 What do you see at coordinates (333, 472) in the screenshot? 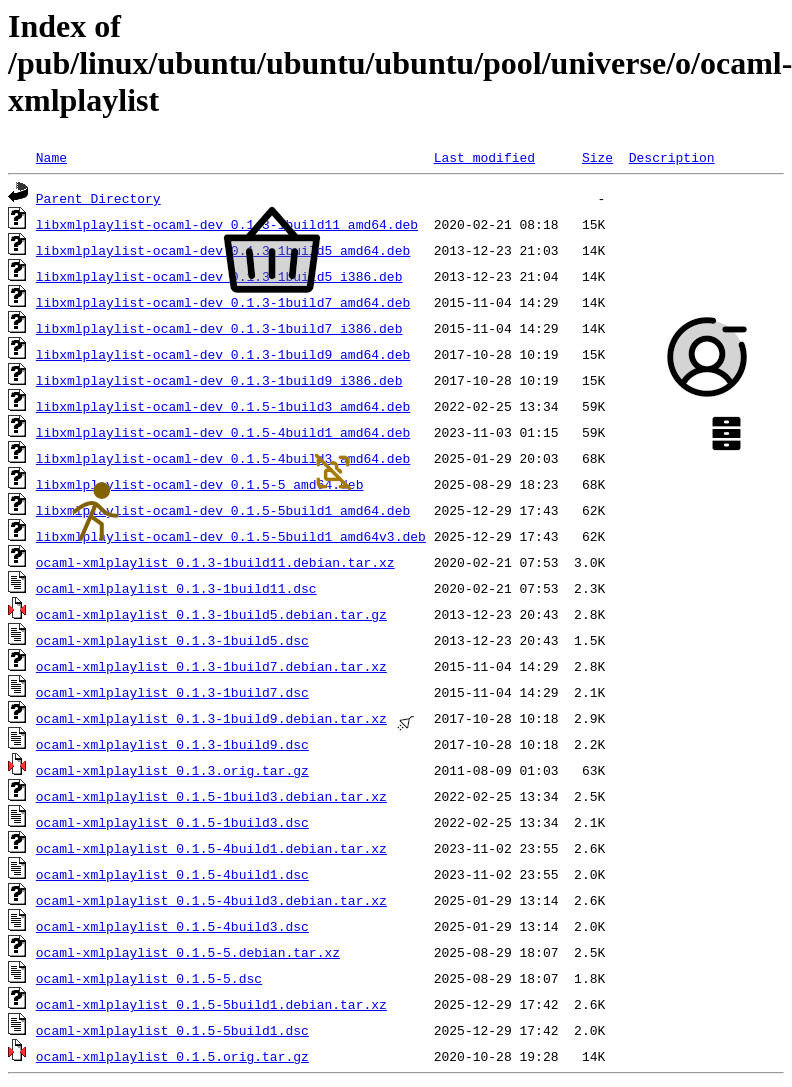
I see `access control disabled` at bounding box center [333, 472].